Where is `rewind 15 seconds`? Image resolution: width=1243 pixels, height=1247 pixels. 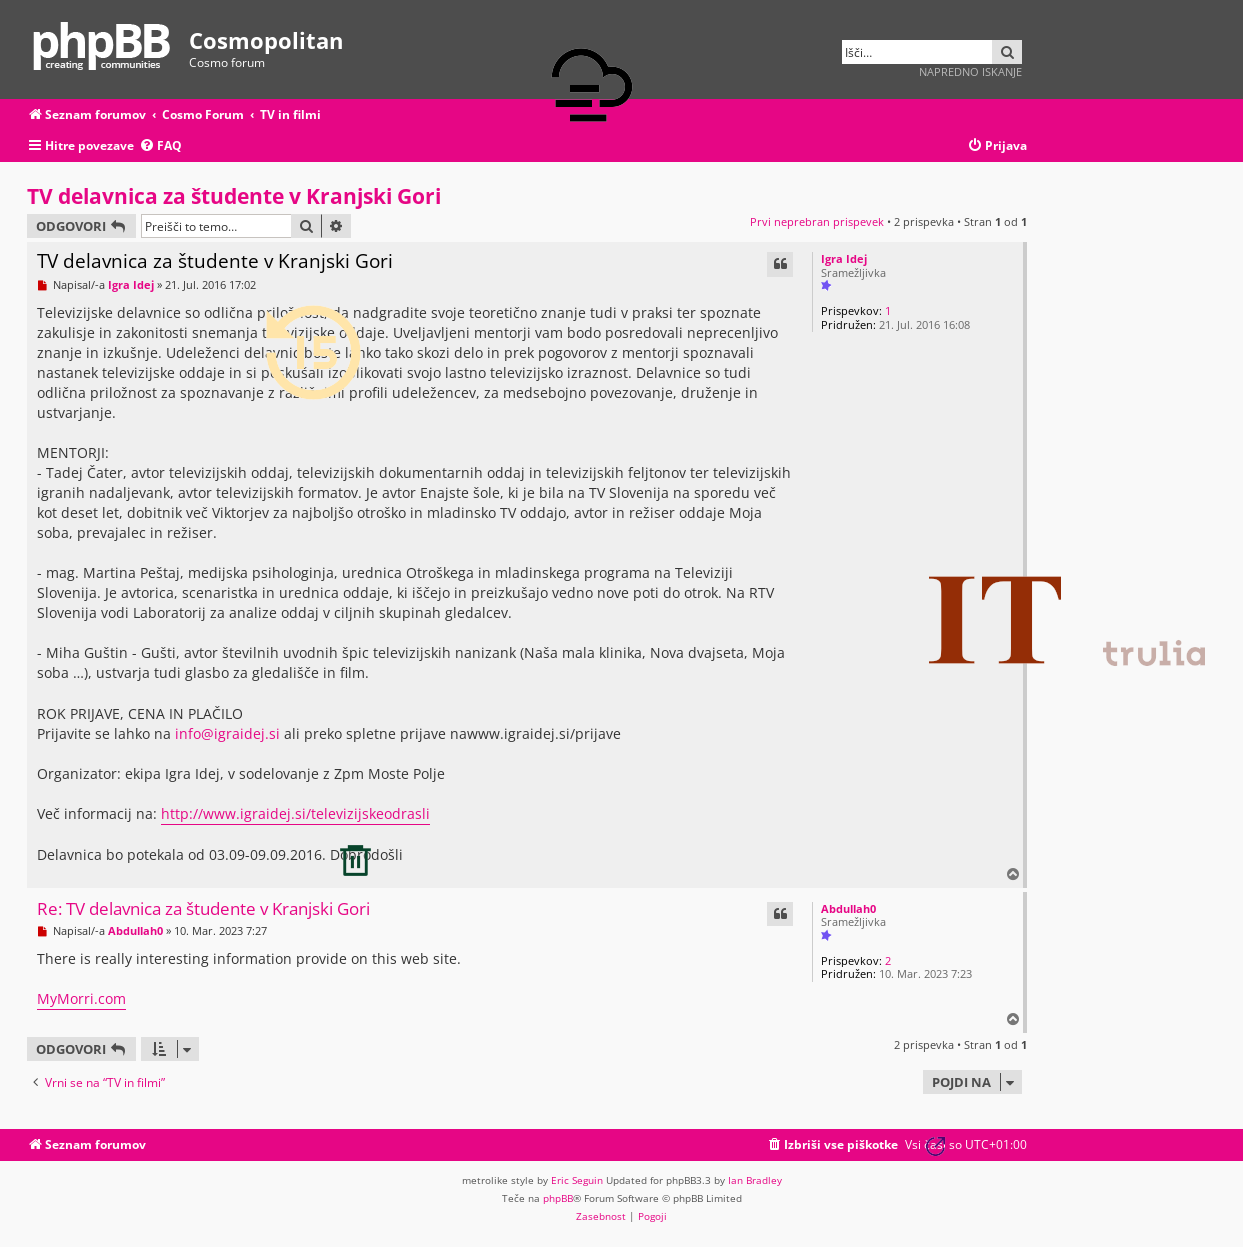
rewind 15 seconds is located at coordinates (313, 352).